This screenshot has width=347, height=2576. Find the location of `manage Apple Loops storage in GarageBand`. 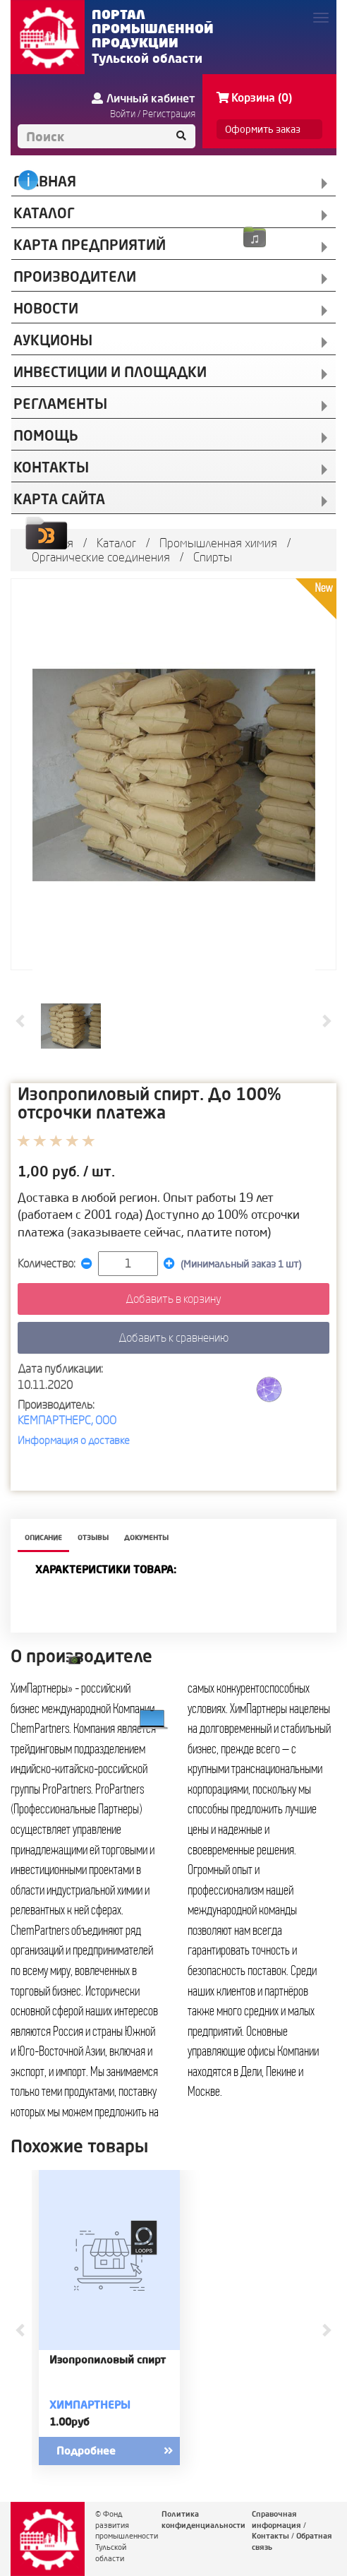

manage Apple Loops storage in GarageBand is located at coordinates (144, 2238).